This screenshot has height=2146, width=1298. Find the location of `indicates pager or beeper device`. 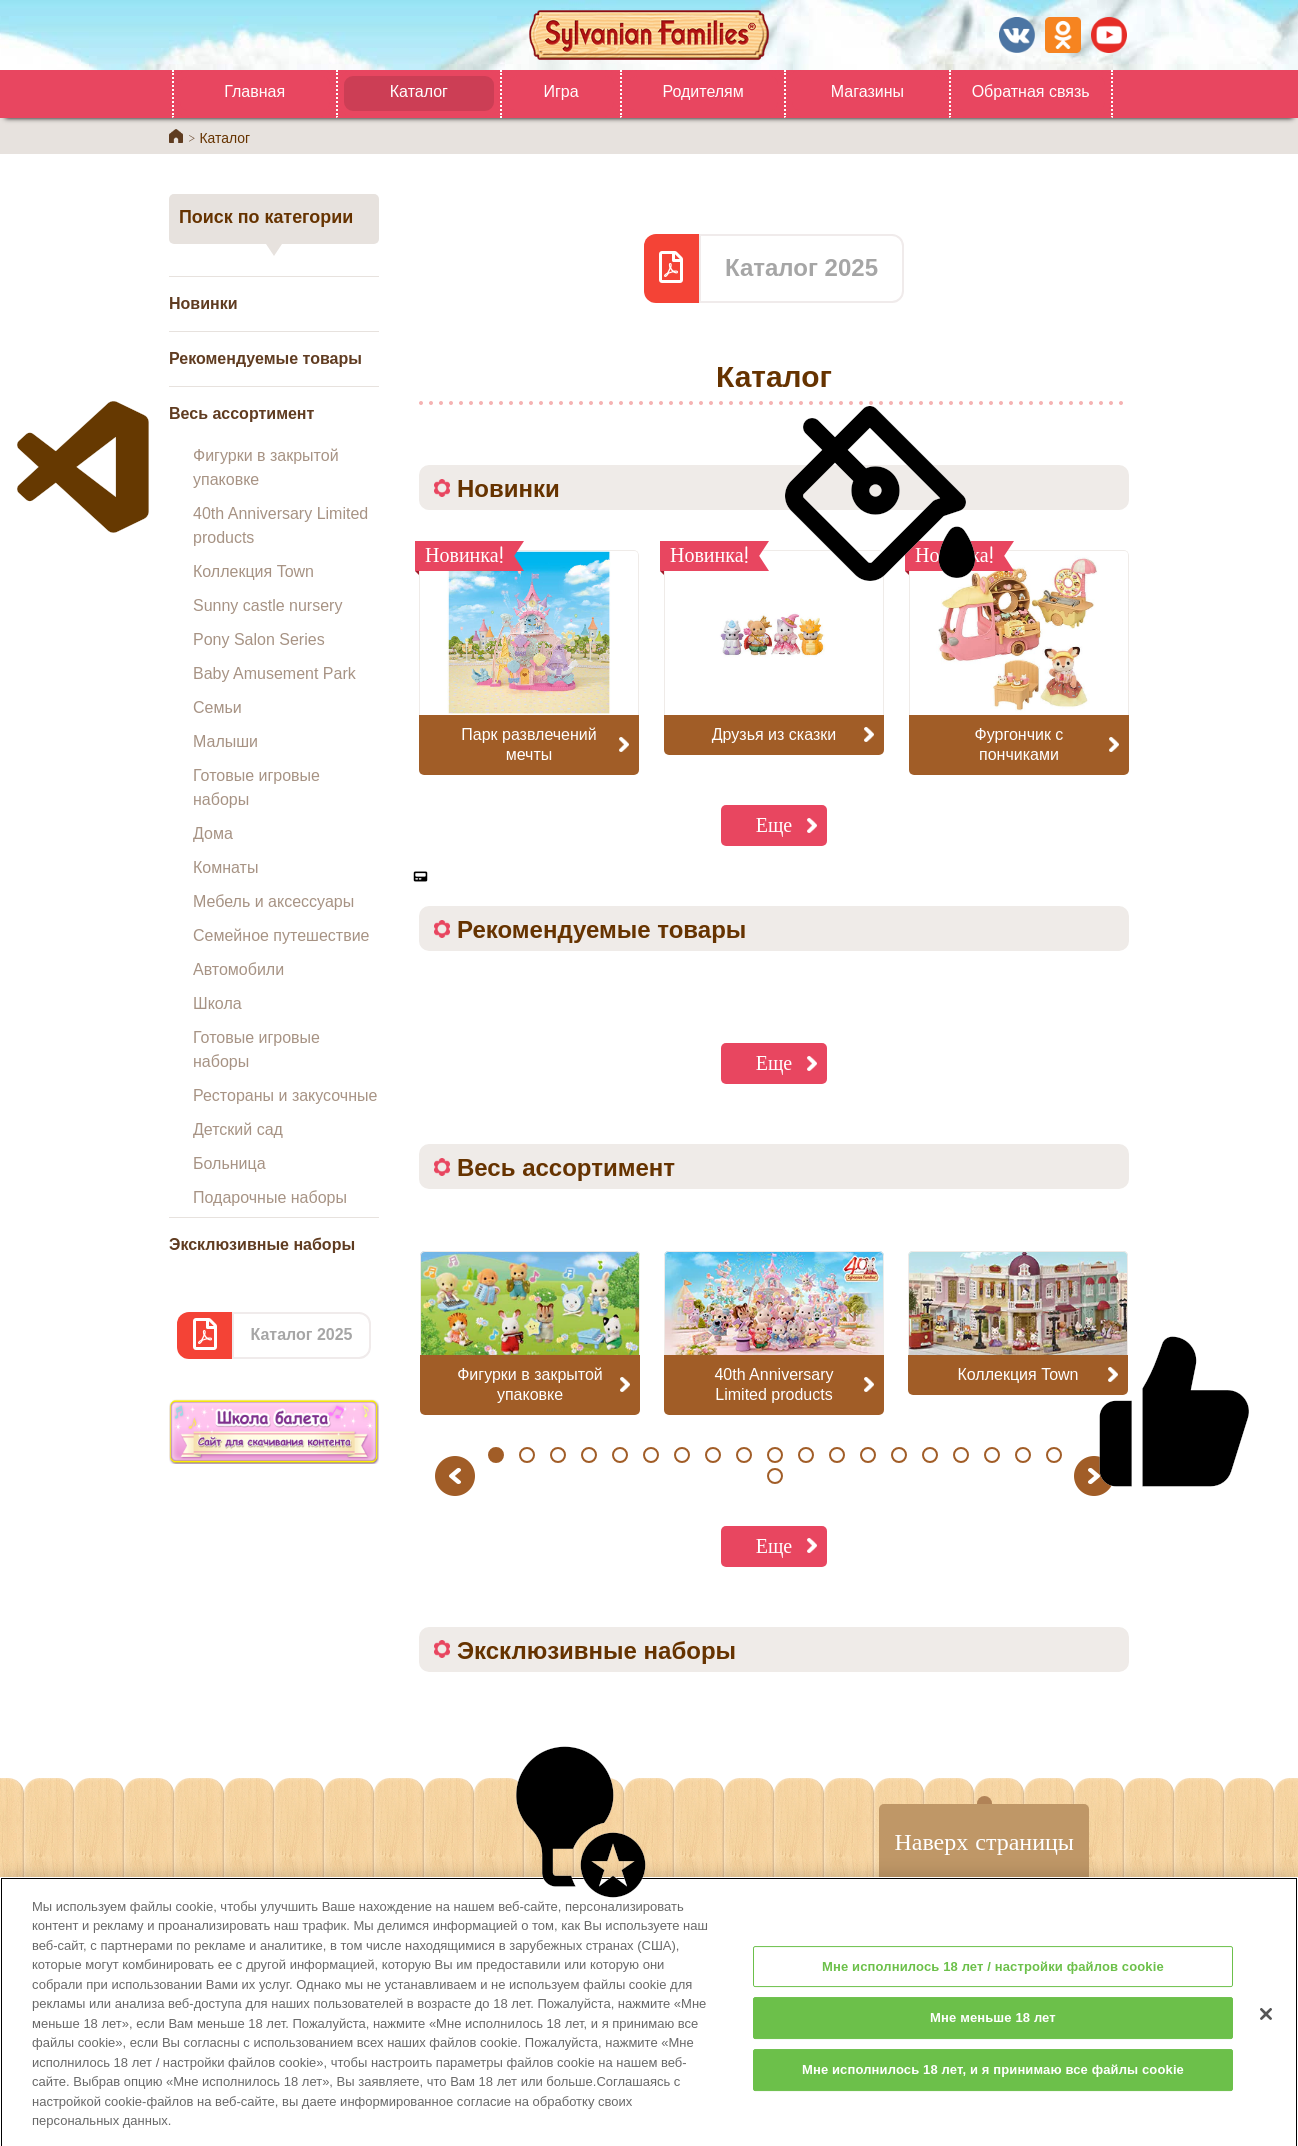

indicates pager or beeper device is located at coordinates (420, 876).